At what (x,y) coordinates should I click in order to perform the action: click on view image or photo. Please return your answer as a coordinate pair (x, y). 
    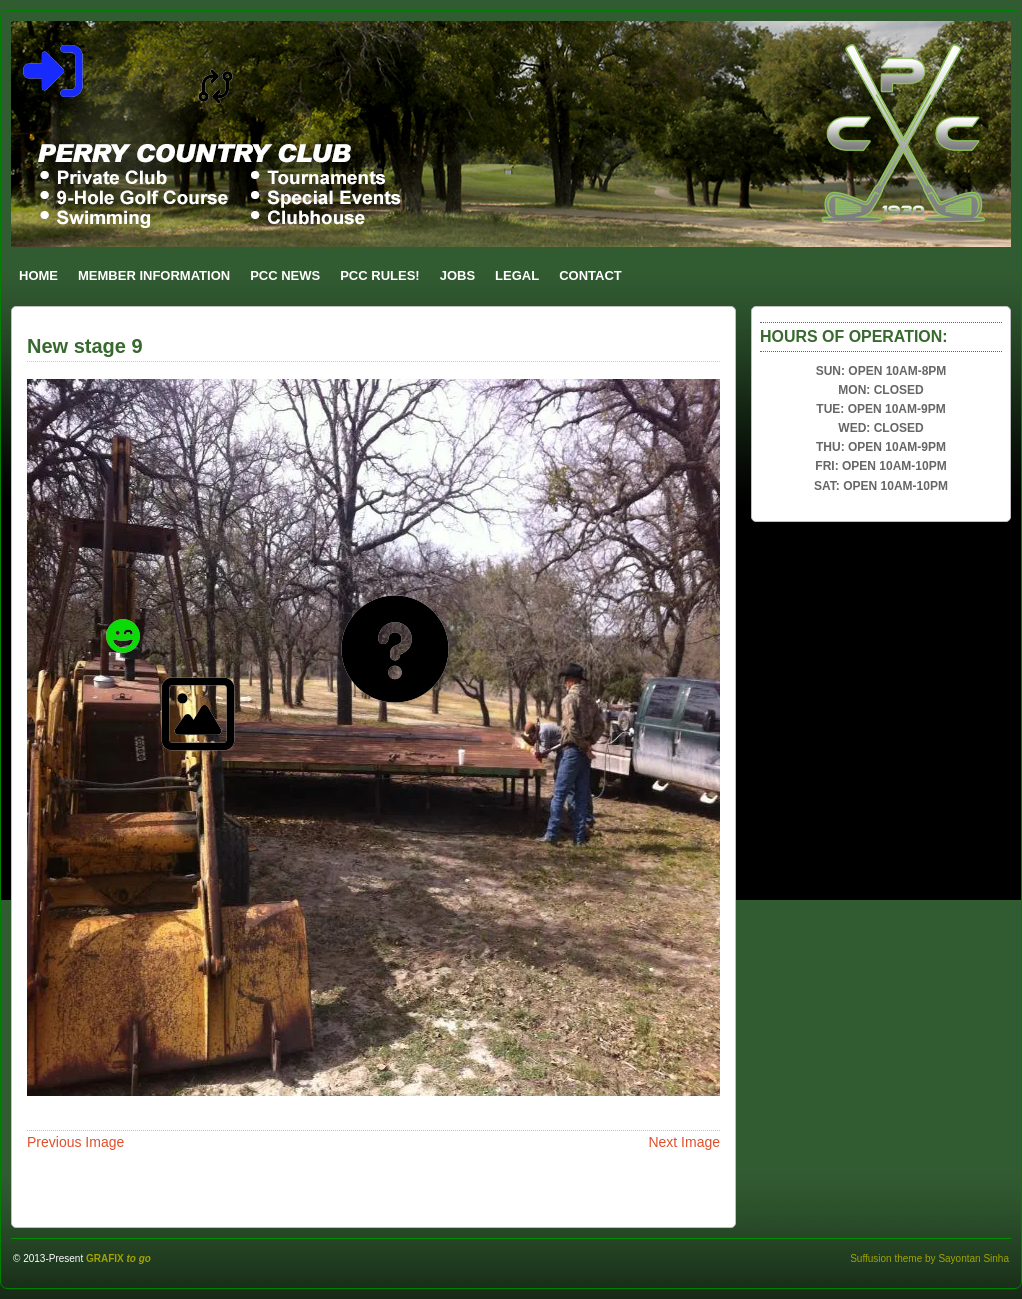
    Looking at the image, I should click on (198, 714).